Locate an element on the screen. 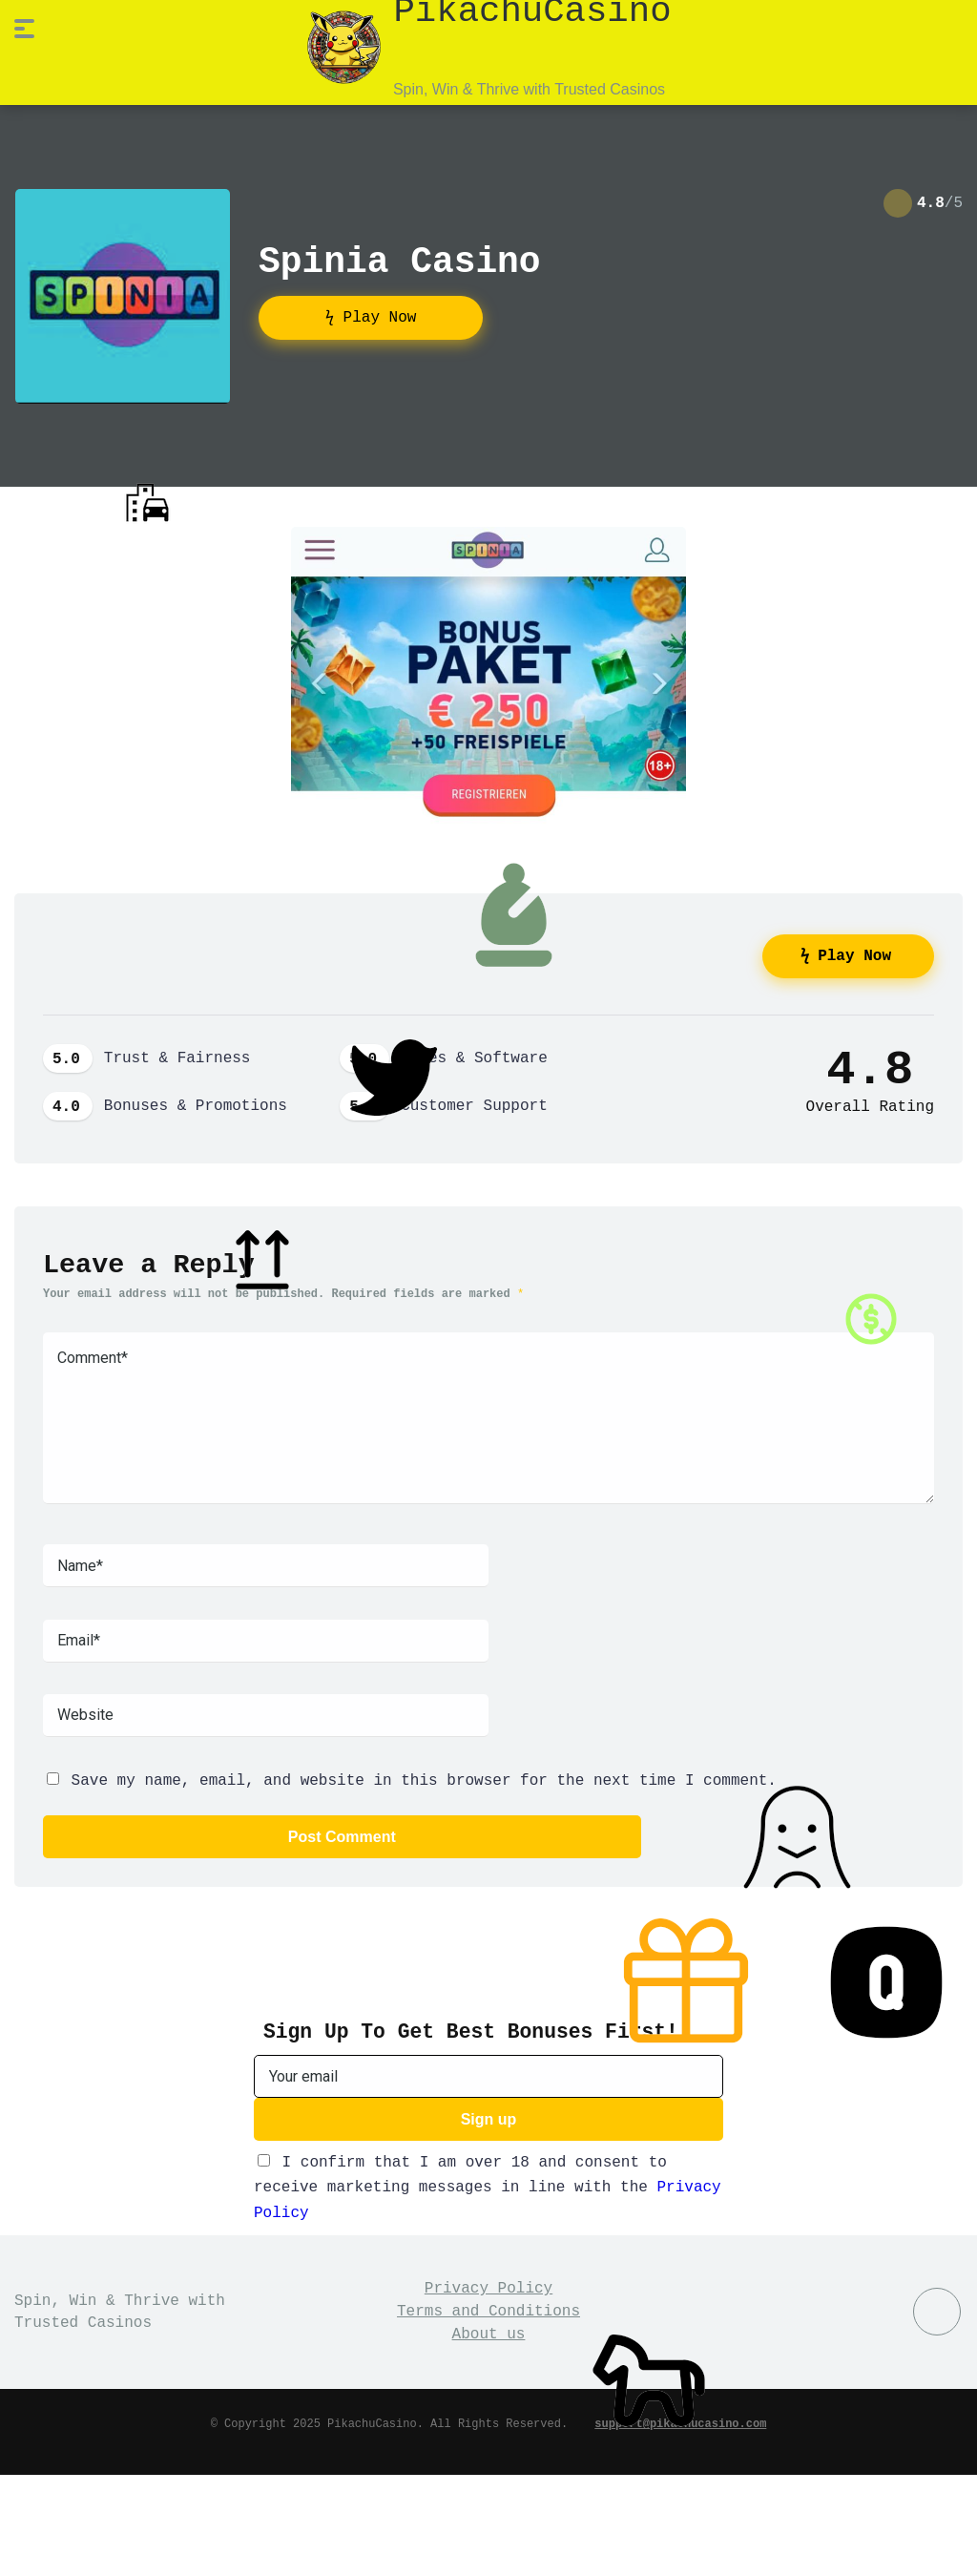 The image size is (977, 2576). indicates linux operating system compatibility is located at coordinates (797, 1843).